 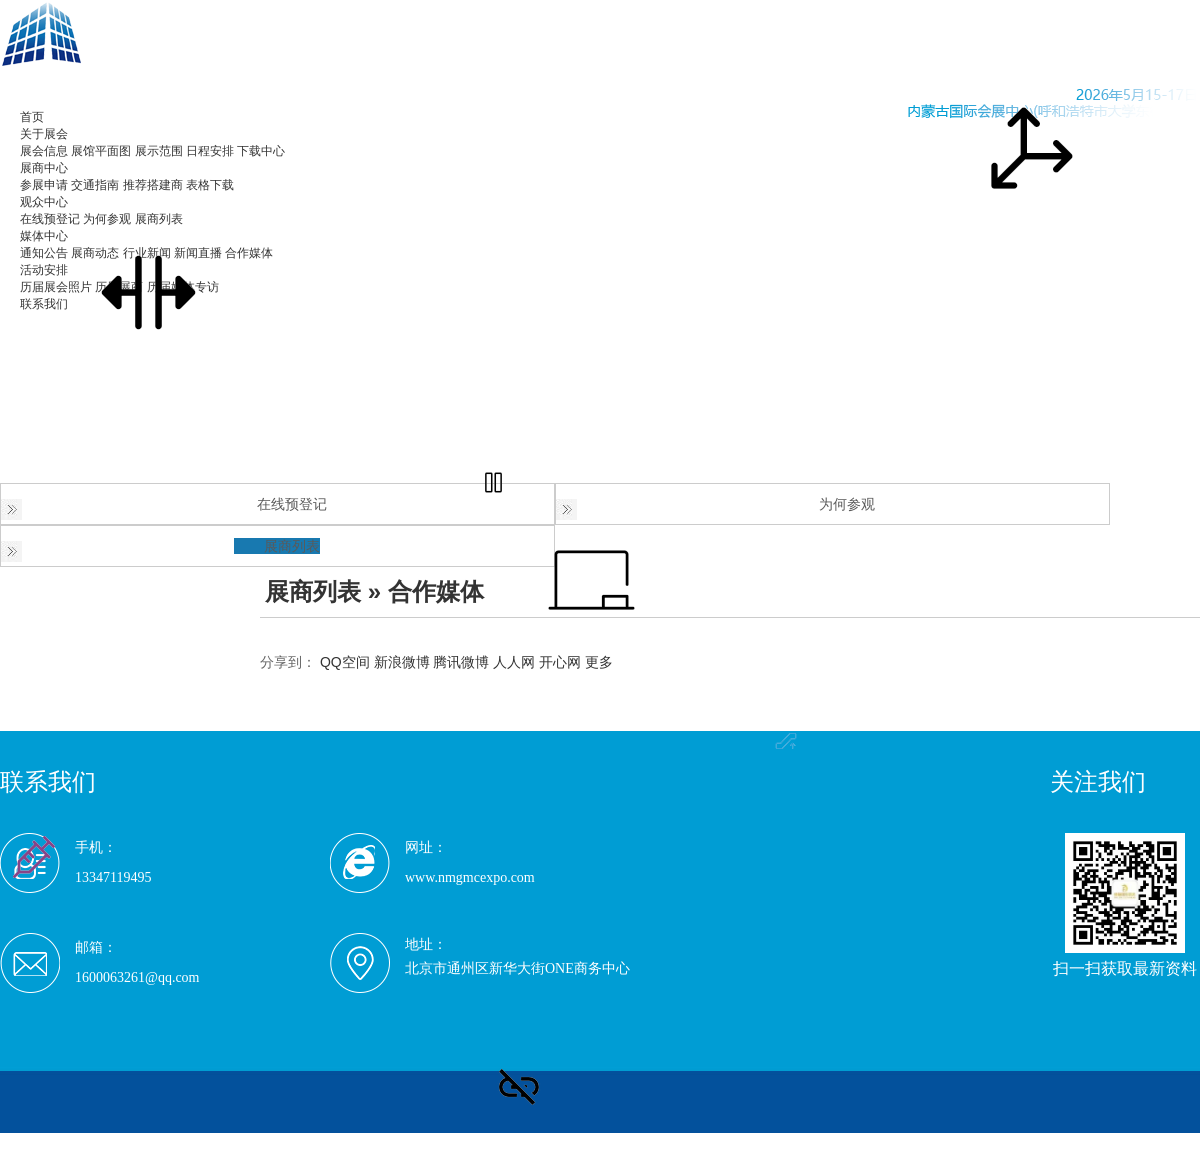 I want to click on access medical or health-related features, so click(x=34, y=857).